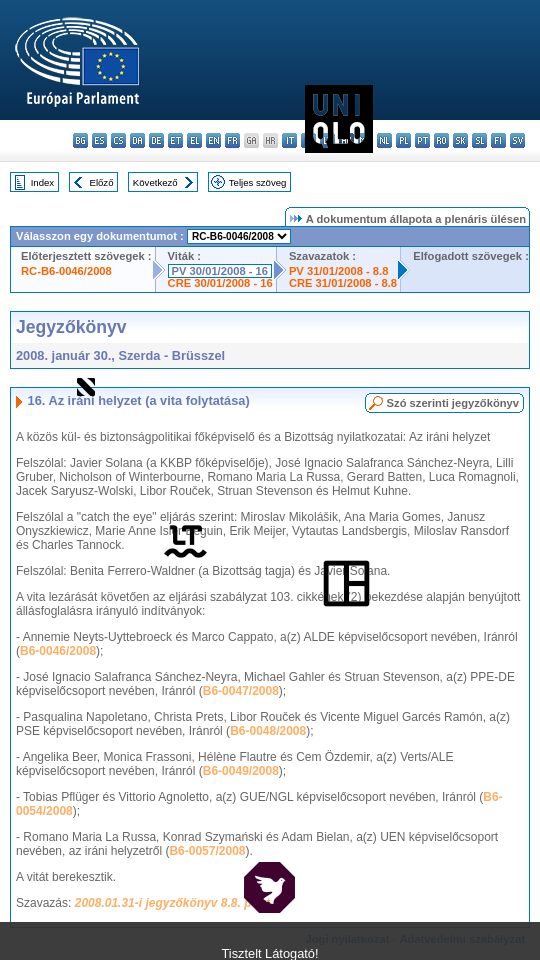 The height and width of the screenshot is (960, 540). I want to click on open LanguageTool grammar and spell checker, so click(185, 541).